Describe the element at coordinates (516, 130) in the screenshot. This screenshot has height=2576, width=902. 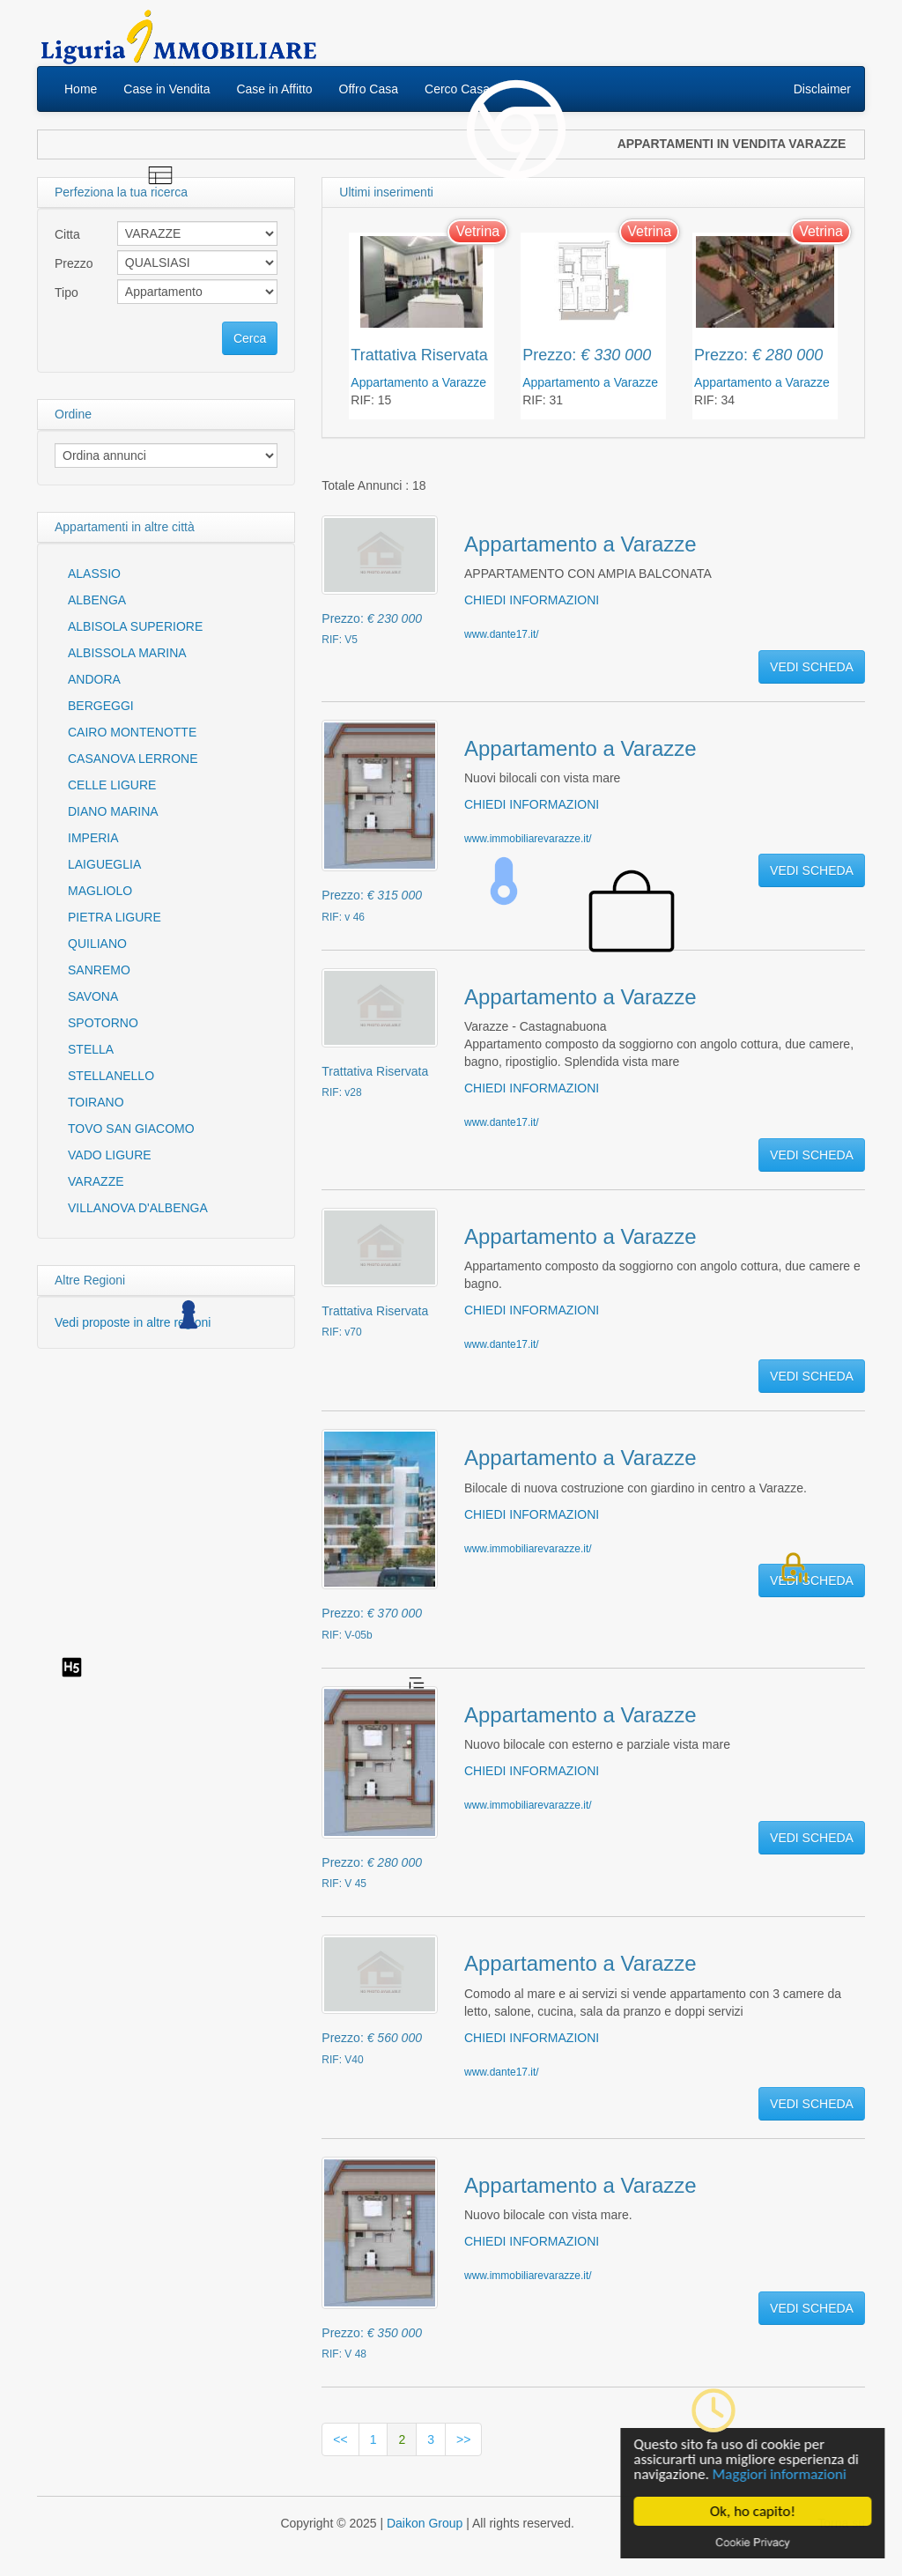
I see `open google chrome browser` at that location.